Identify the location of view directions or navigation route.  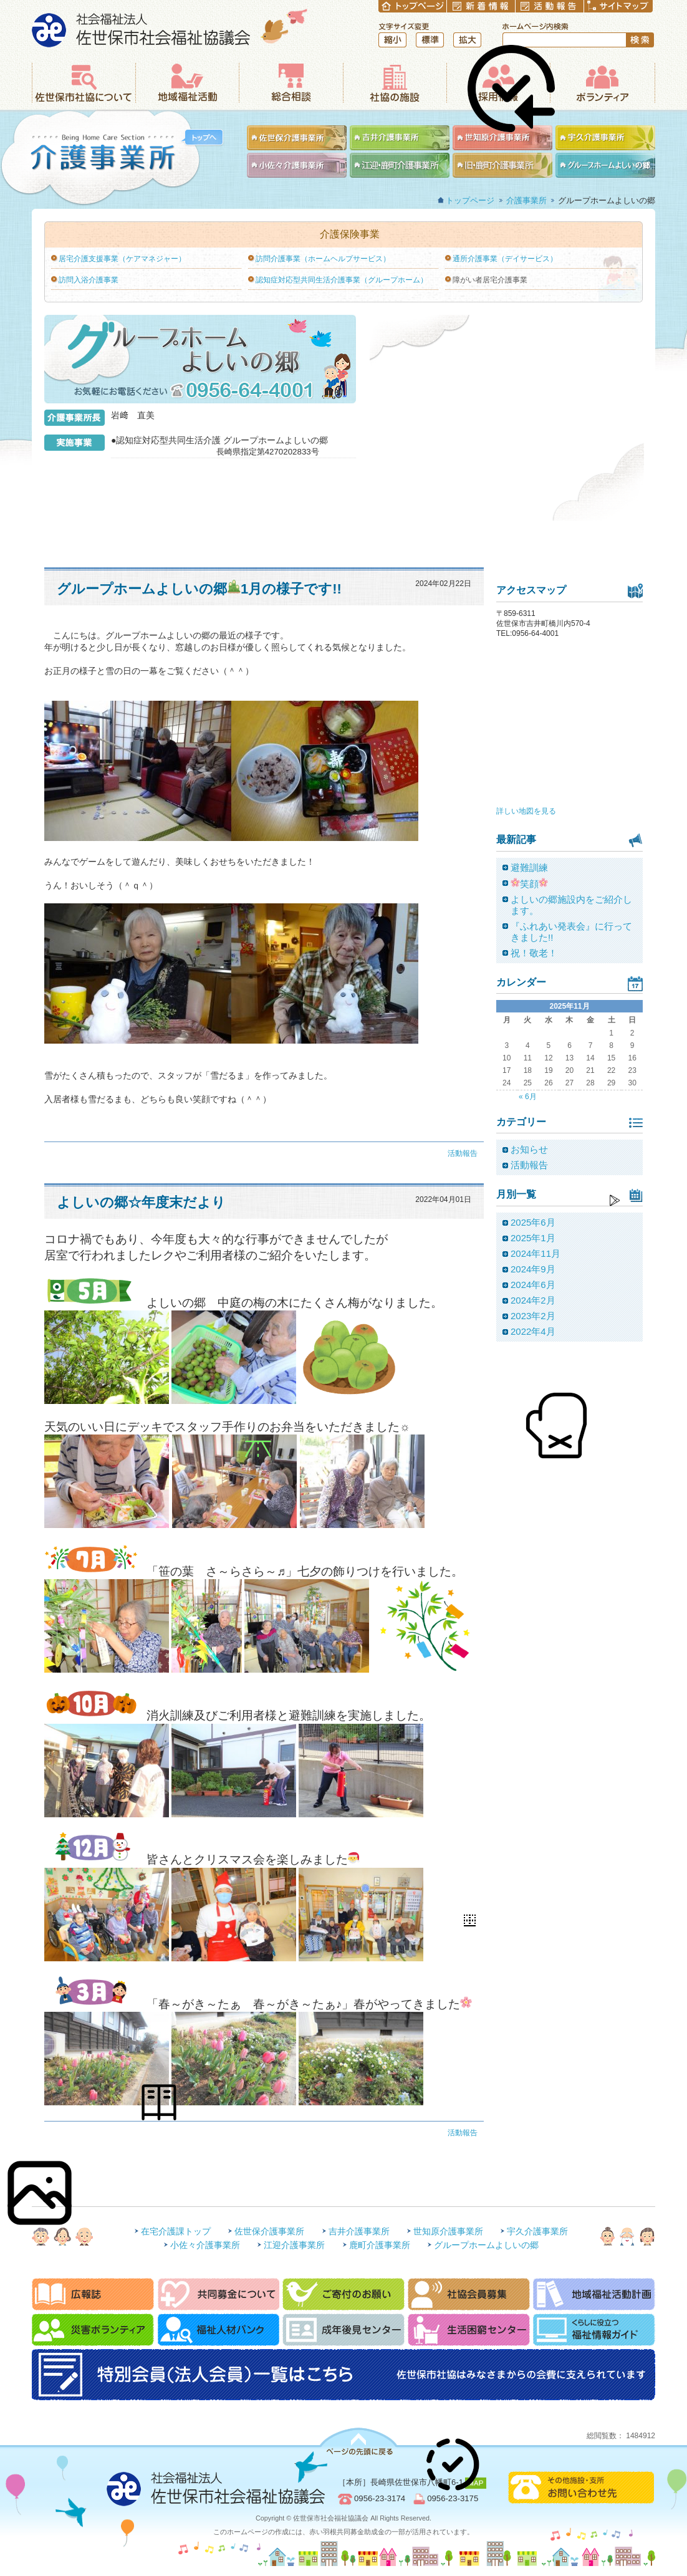
(258, 1449).